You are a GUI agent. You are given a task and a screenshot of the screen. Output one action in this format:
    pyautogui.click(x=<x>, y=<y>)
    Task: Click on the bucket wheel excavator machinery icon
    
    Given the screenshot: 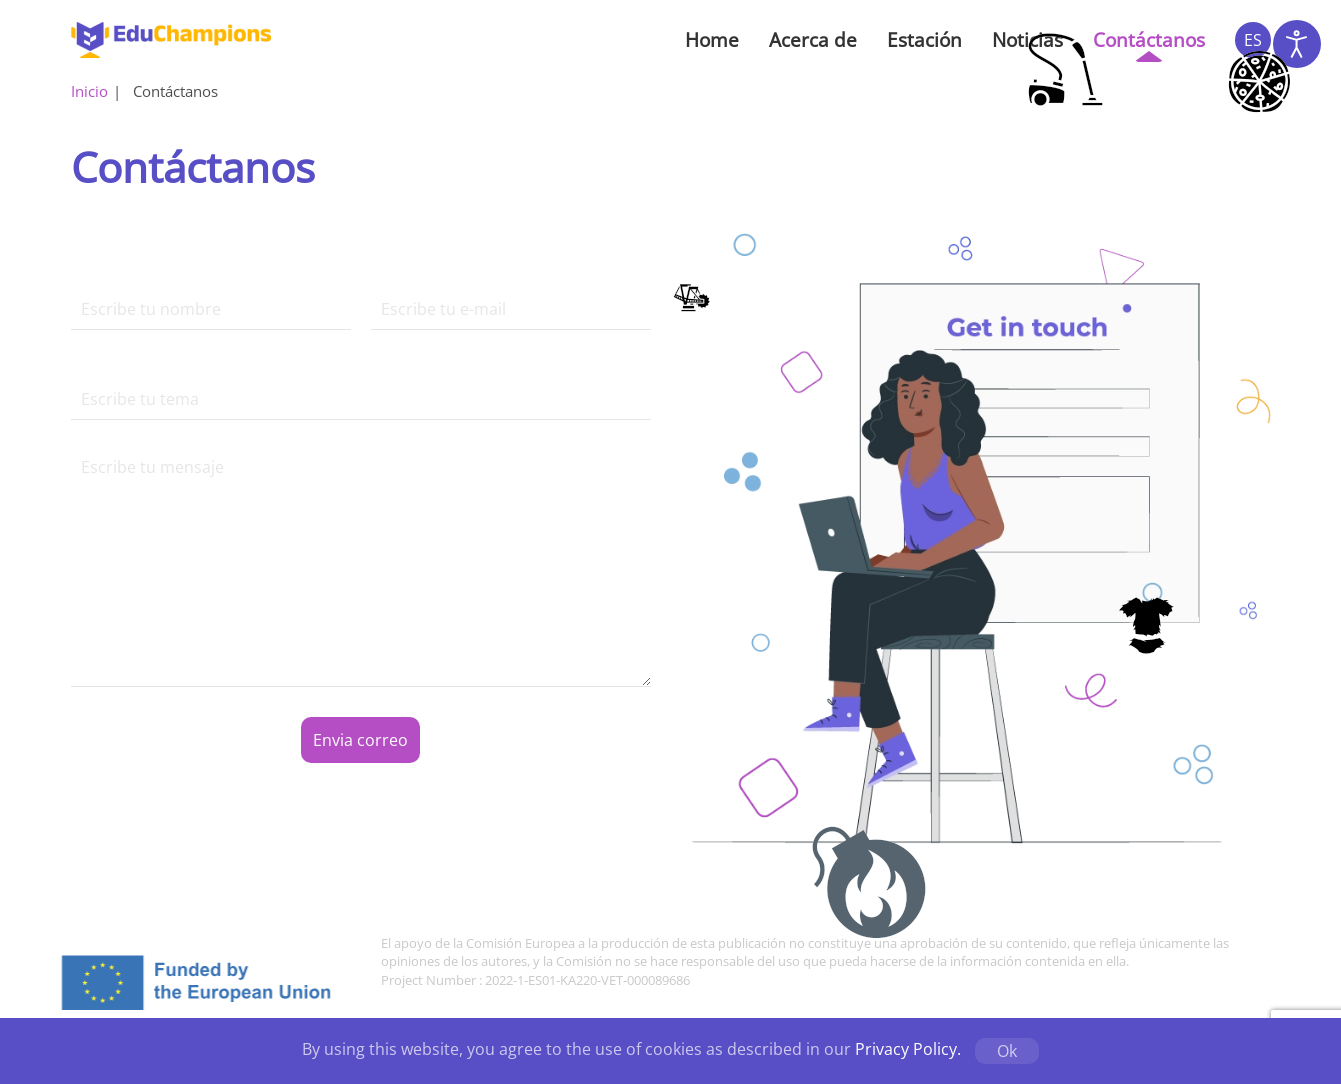 What is the action you would take?
    pyautogui.click(x=691, y=296)
    